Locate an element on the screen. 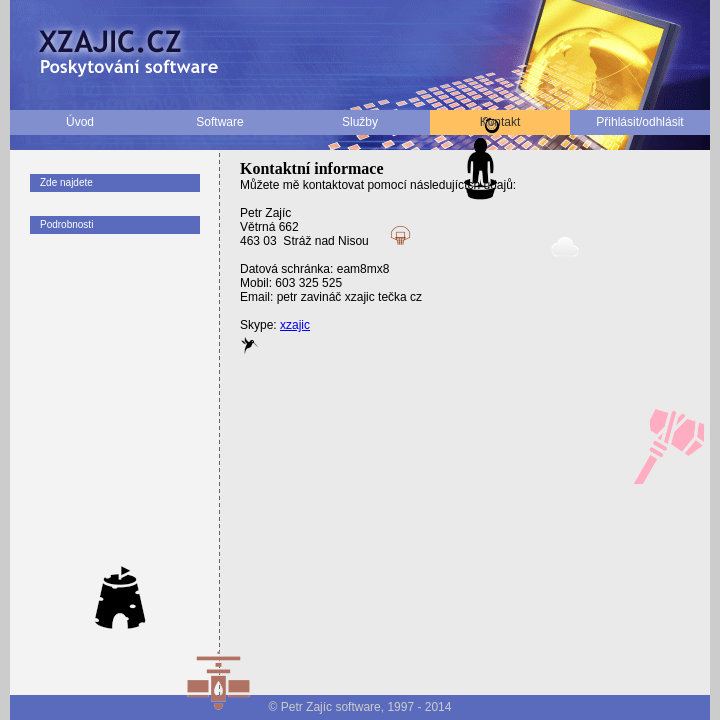  access basketball game or sports section is located at coordinates (400, 235).